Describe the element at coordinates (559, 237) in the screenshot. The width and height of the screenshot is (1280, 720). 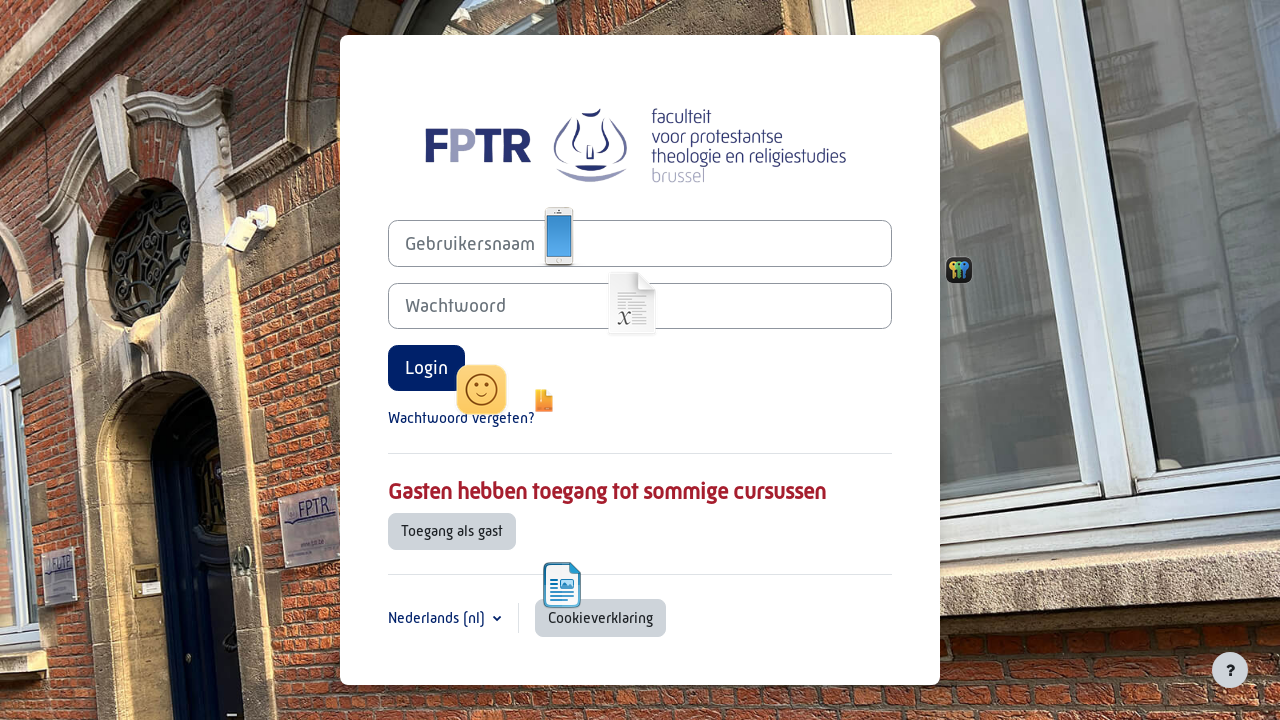
I see `indicates a connected iPhone device` at that location.